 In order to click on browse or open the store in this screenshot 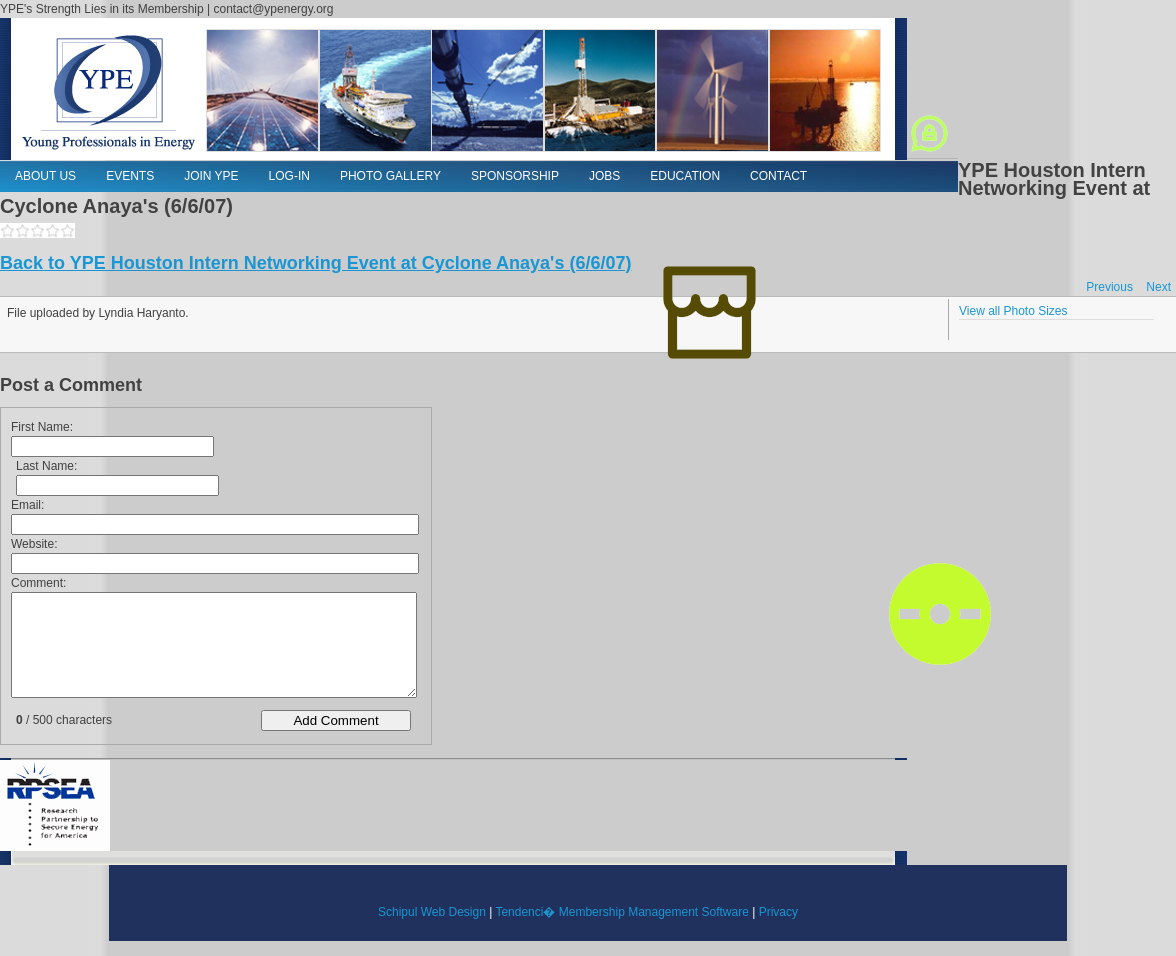, I will do `click(709, 312)`.